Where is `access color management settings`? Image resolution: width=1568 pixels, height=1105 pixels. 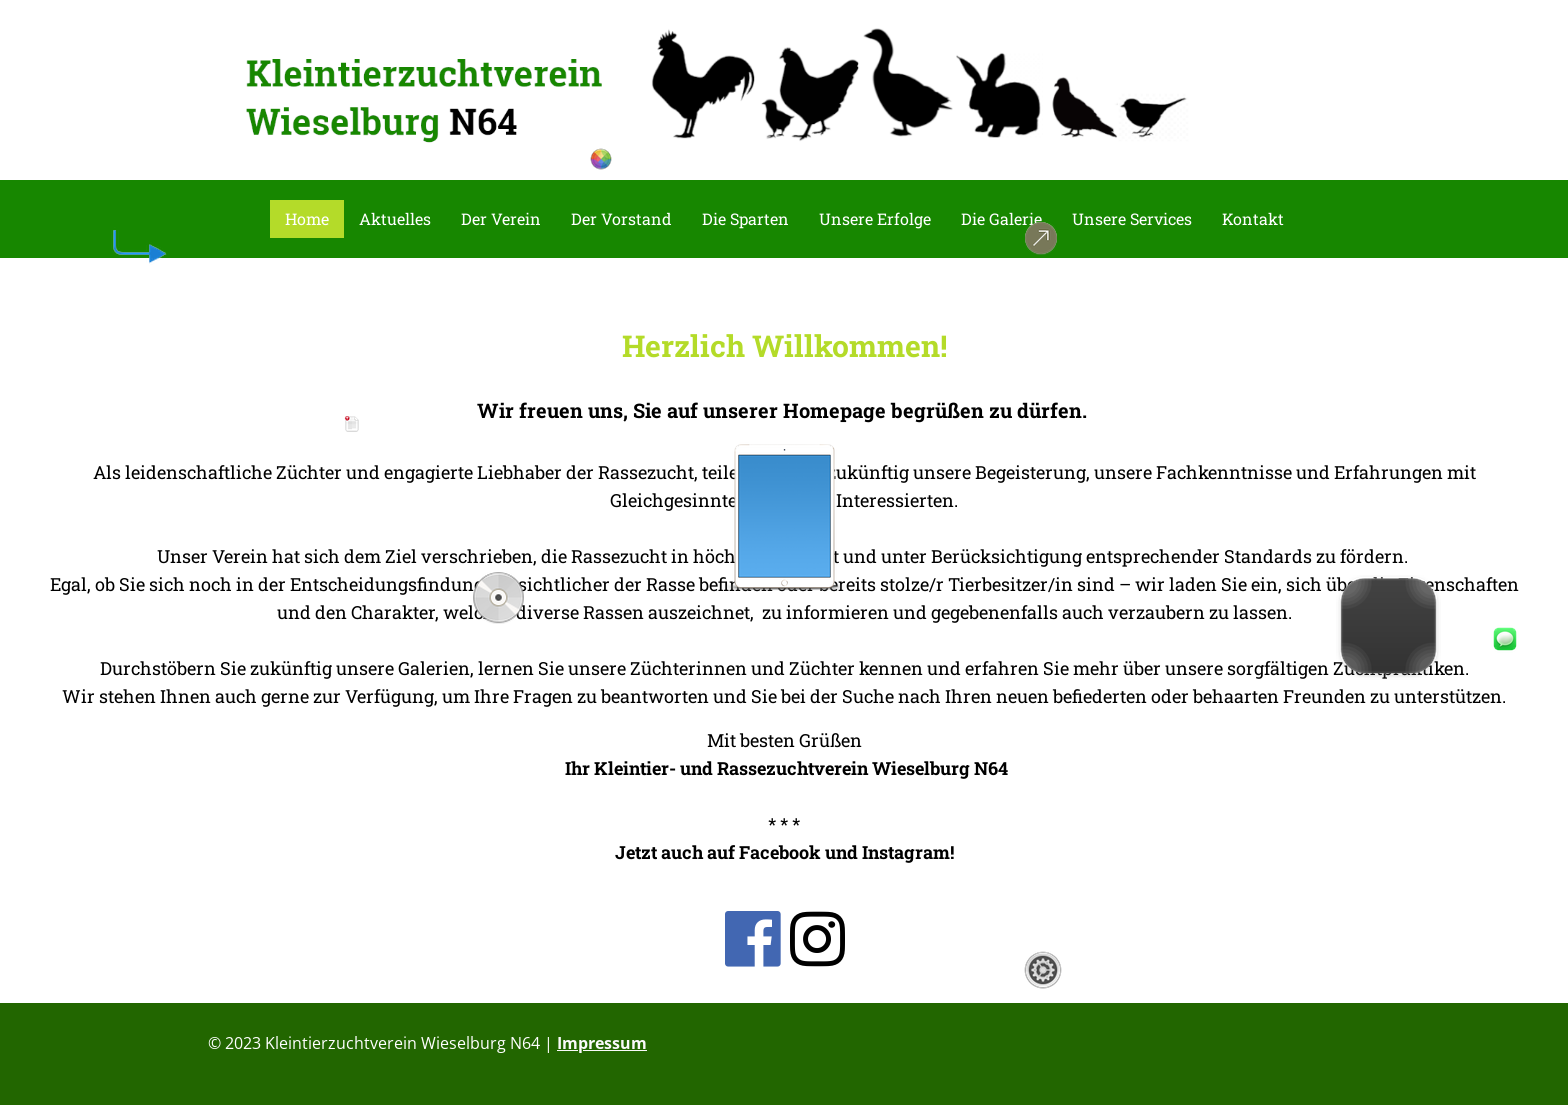
access color management settings is located at coordinates (601, 159).